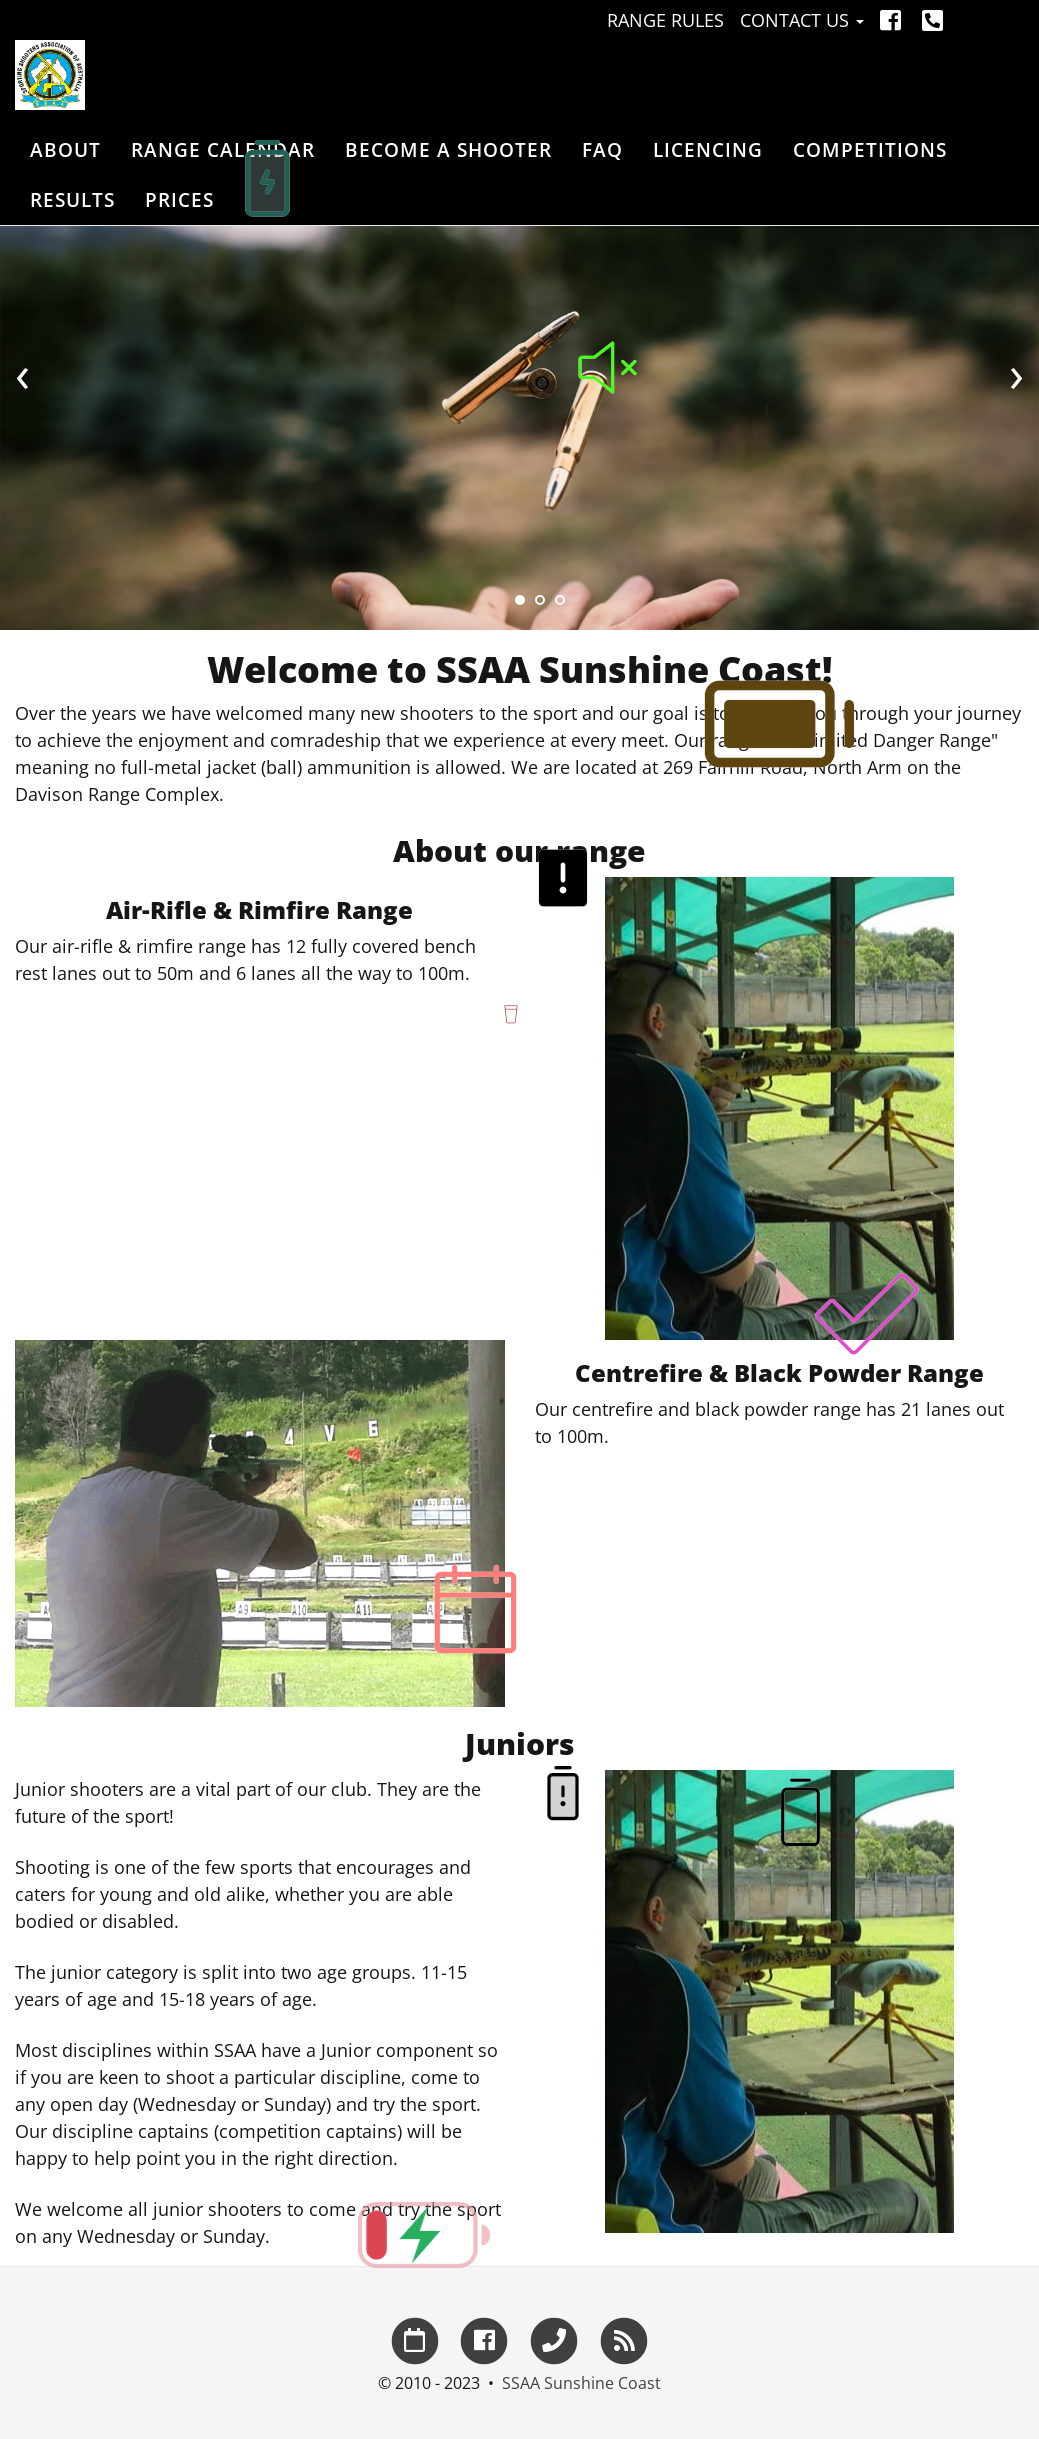 The width and height of the screenshot is (1039, 2439). What do you see at coordinates (865, 1312) in the screenshot?
I see `confirm or submit an action` at bounding box center [865, 1312].